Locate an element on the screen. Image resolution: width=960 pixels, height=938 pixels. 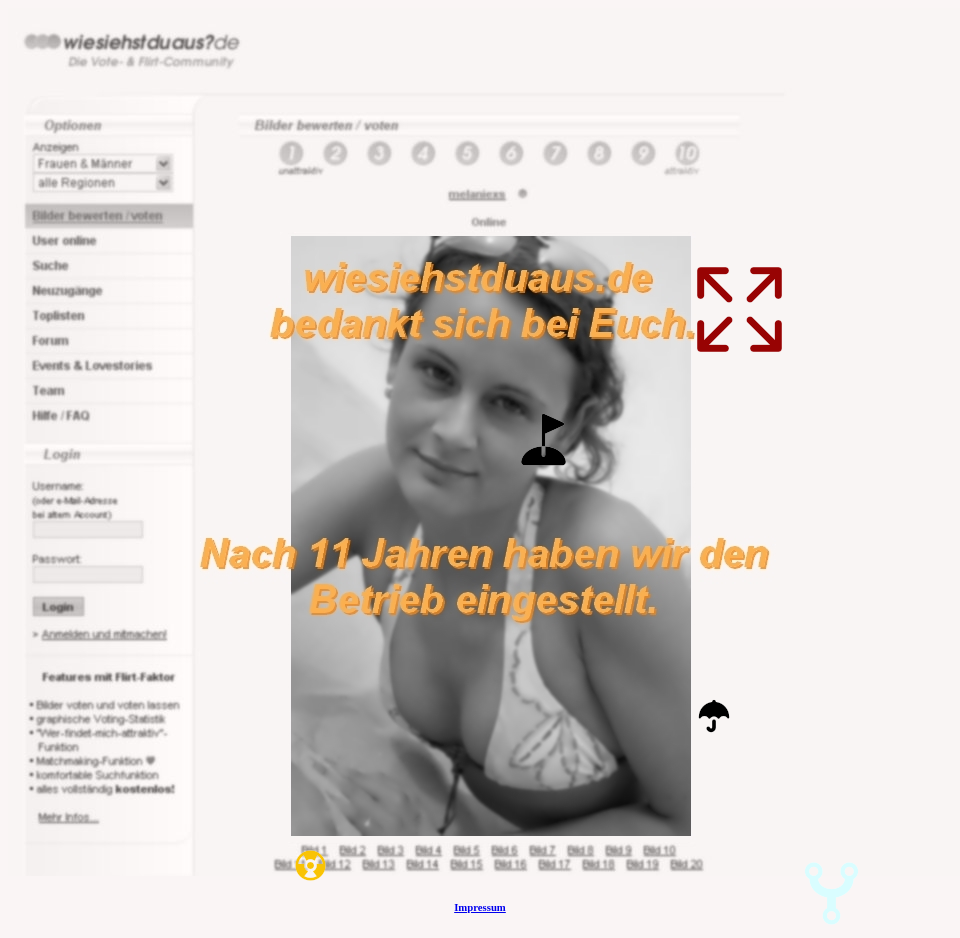
view golf courses or activities is located at coordinates (543, 439).